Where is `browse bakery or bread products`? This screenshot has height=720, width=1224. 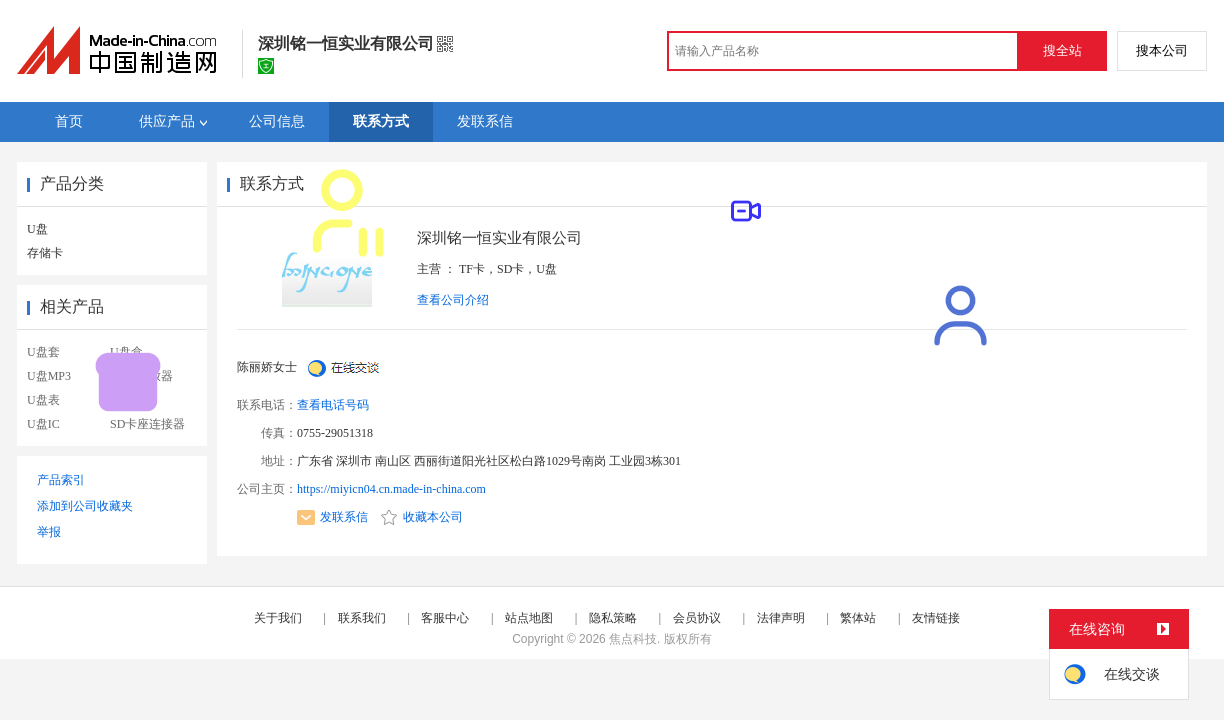
browse bakery or bread products is located at coordinates (128, 382).